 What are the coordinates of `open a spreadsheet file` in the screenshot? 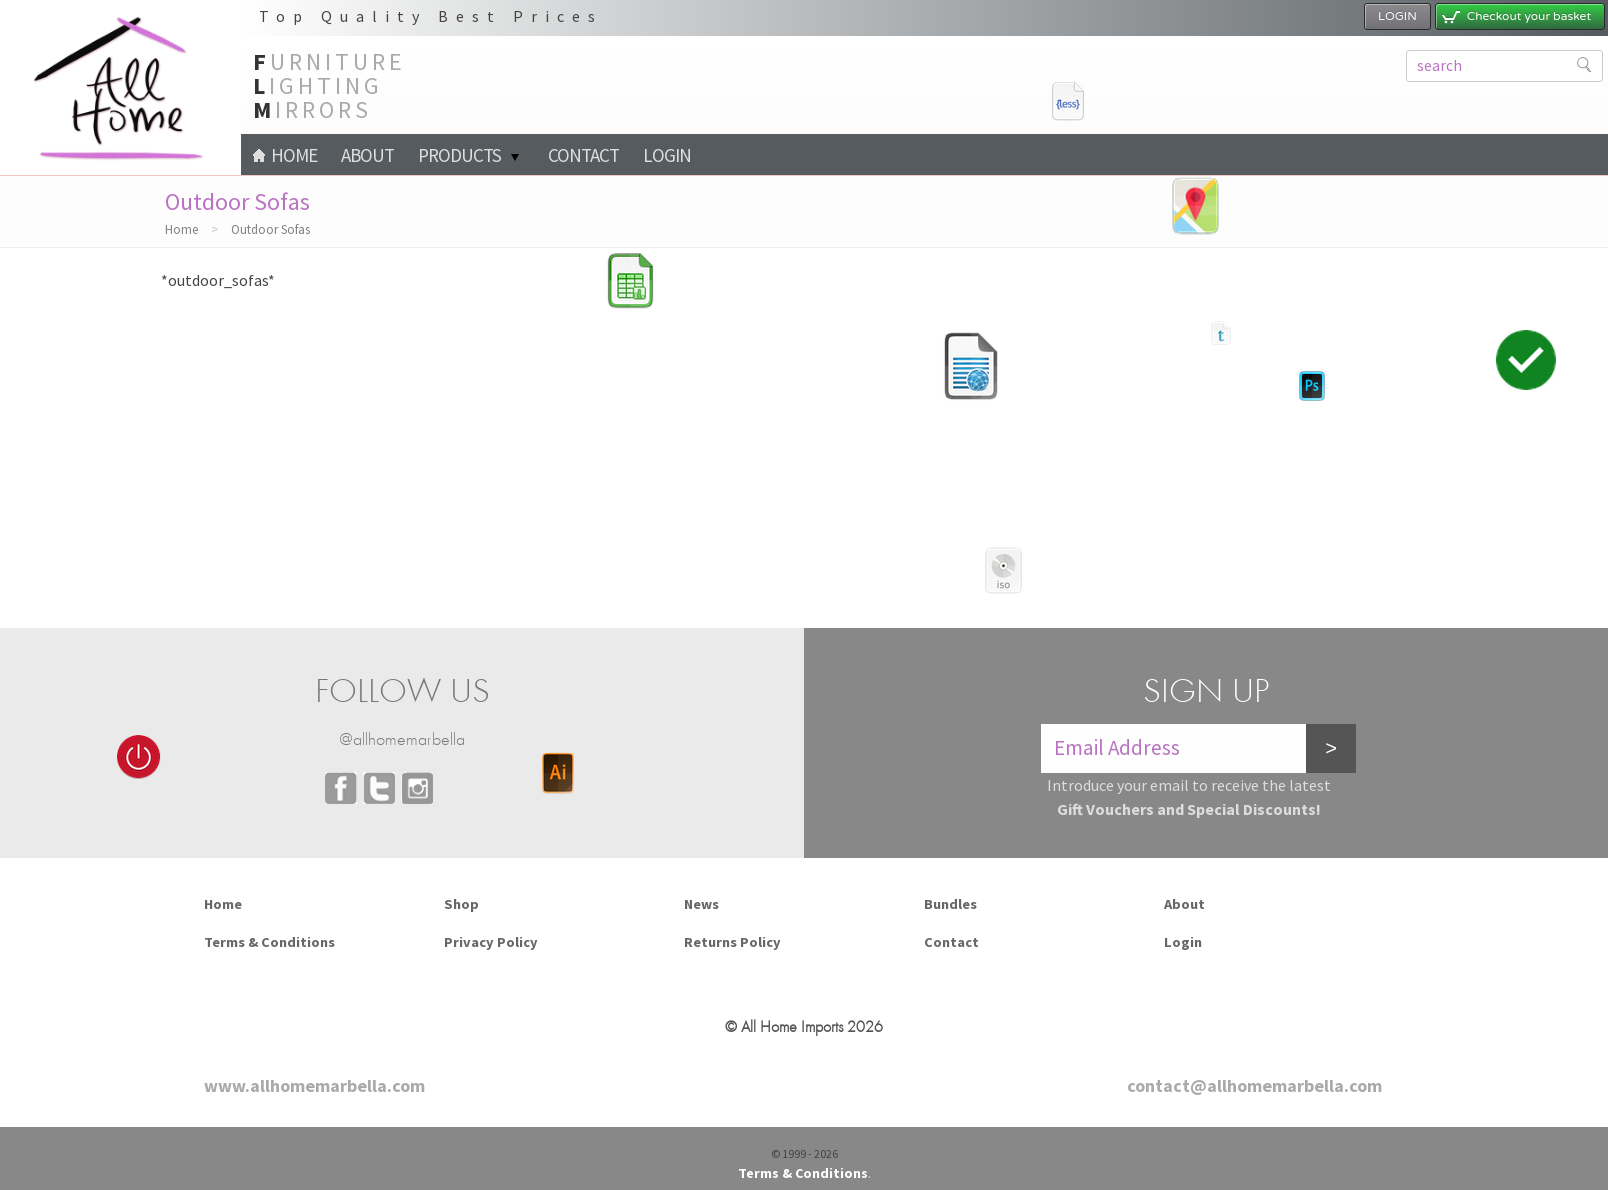 It's located at (630, 280).